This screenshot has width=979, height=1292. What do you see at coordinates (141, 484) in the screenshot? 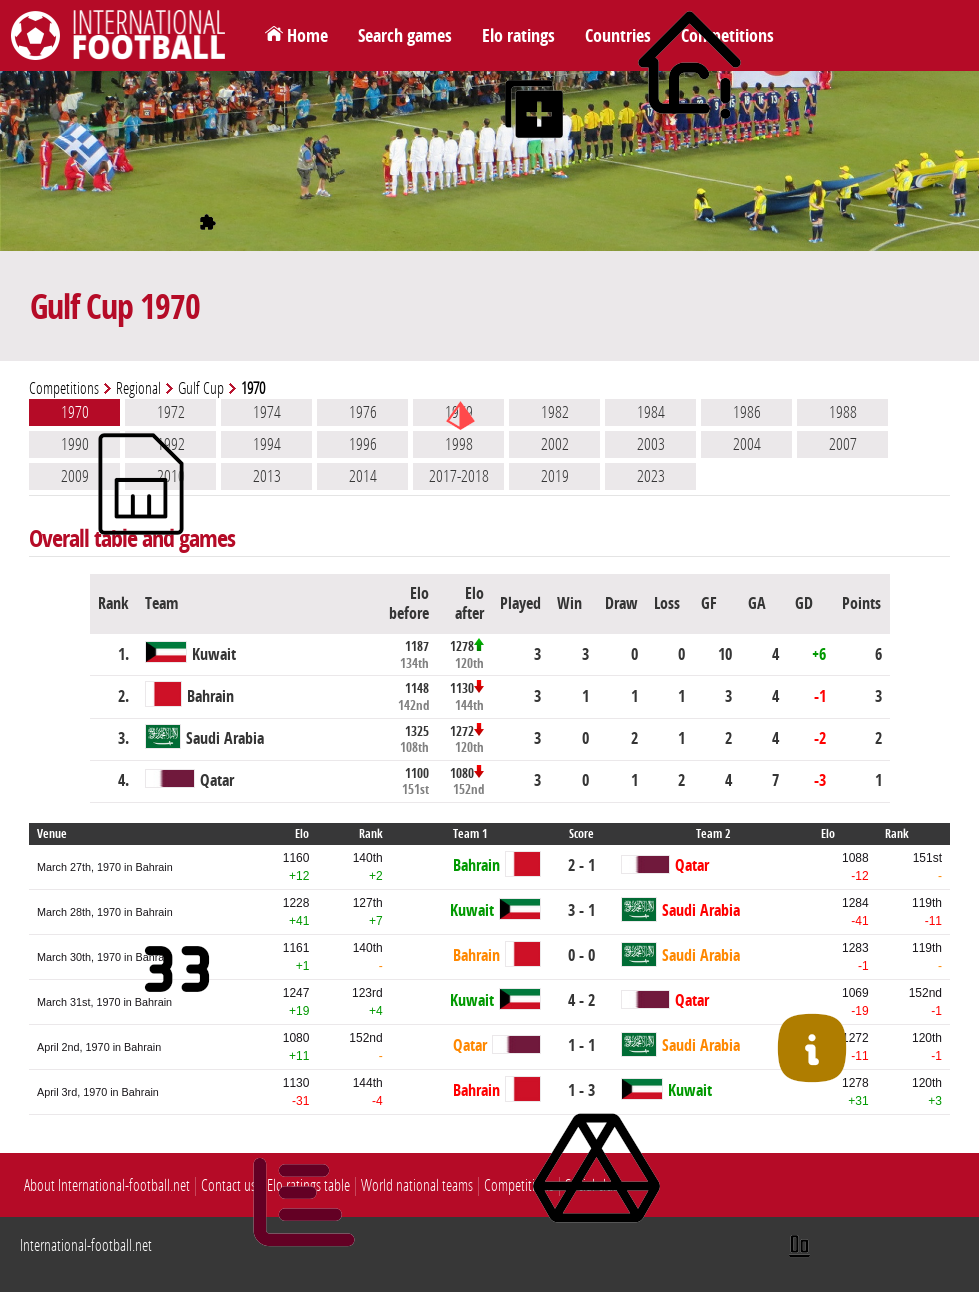
I see `manage sim card settings` at bounding box center [141, 484].